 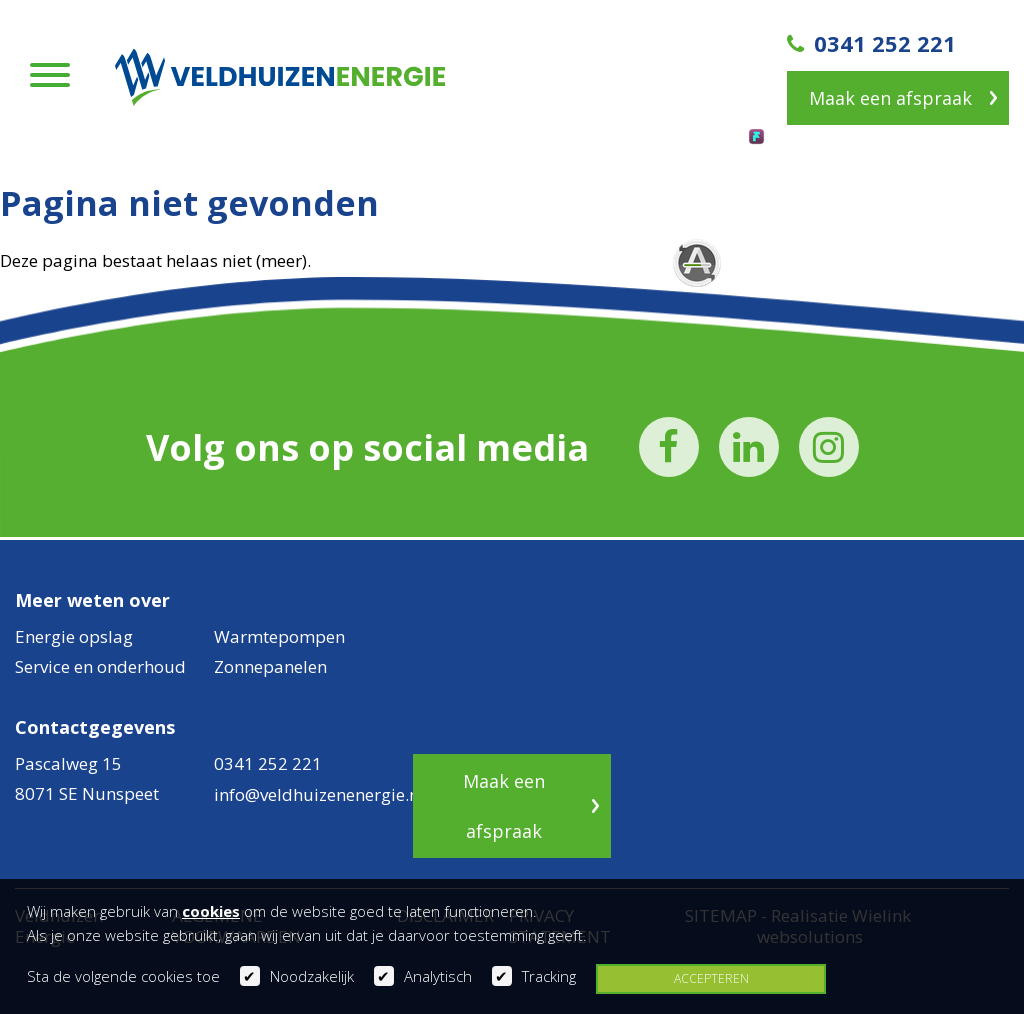 I want to click on open fightcade app, so click(x=756, y=136).